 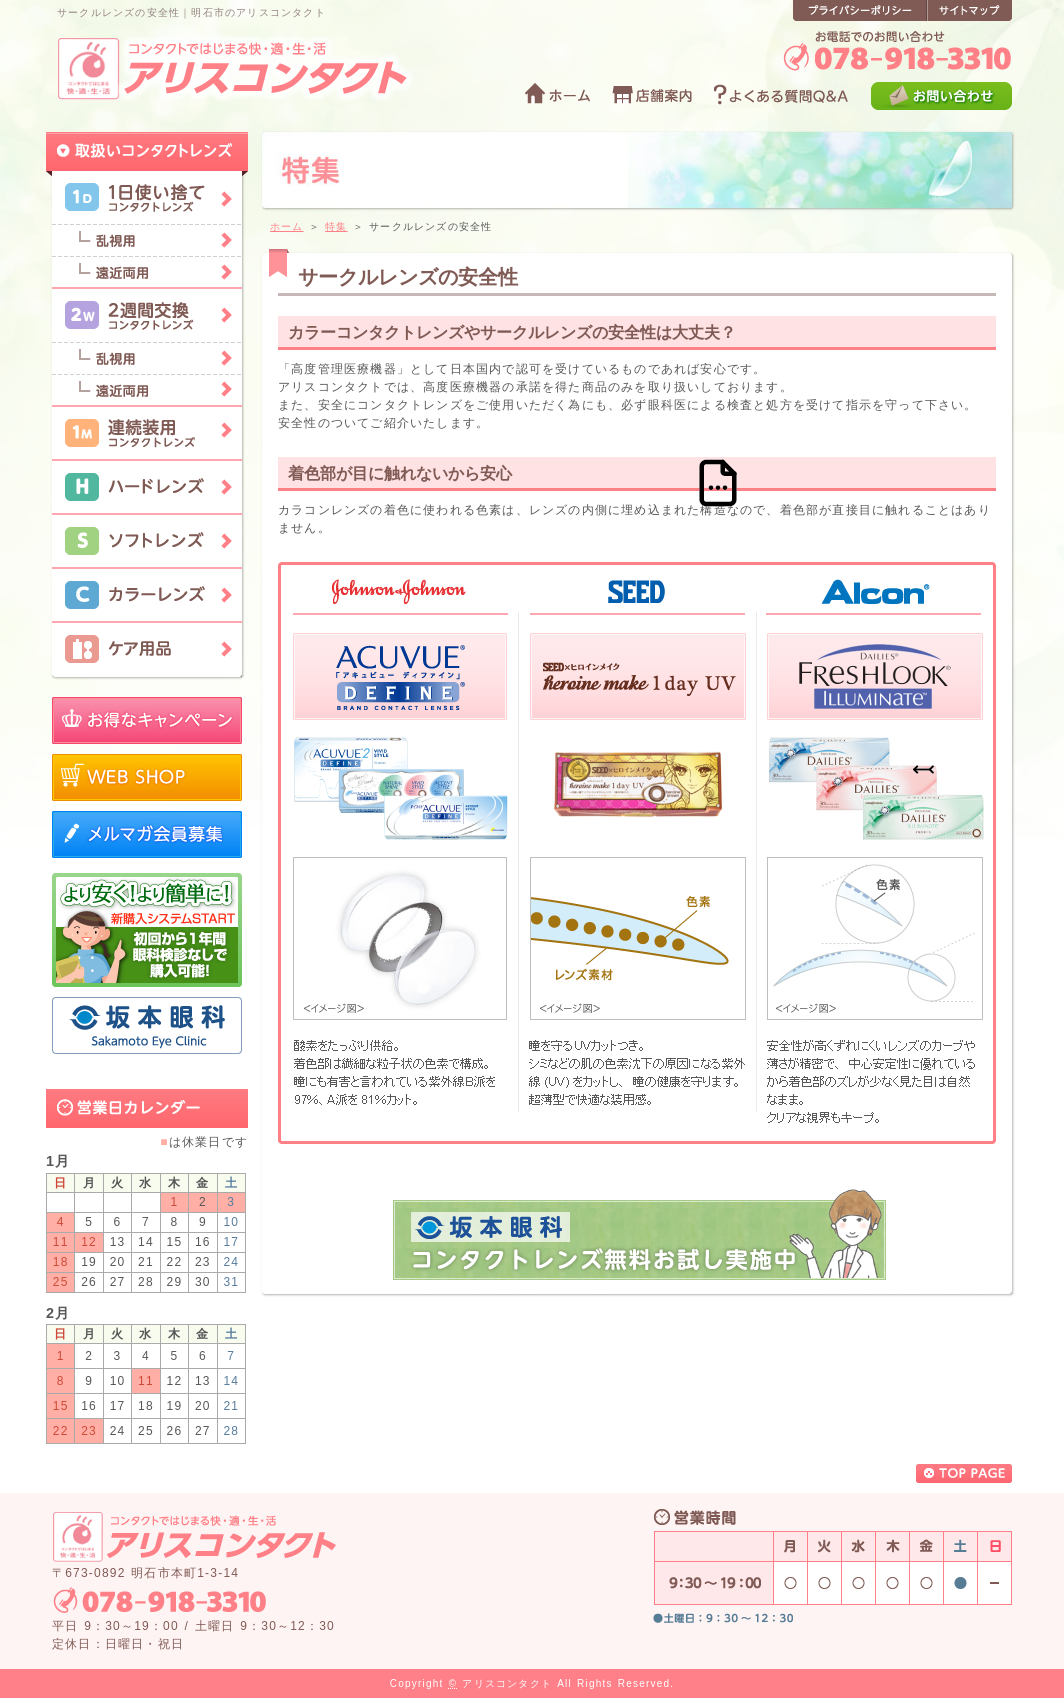 What do you see at coordinates (718, 483) in the screenshot?
I see `view file details or more options` at bounding box center [718, 483].